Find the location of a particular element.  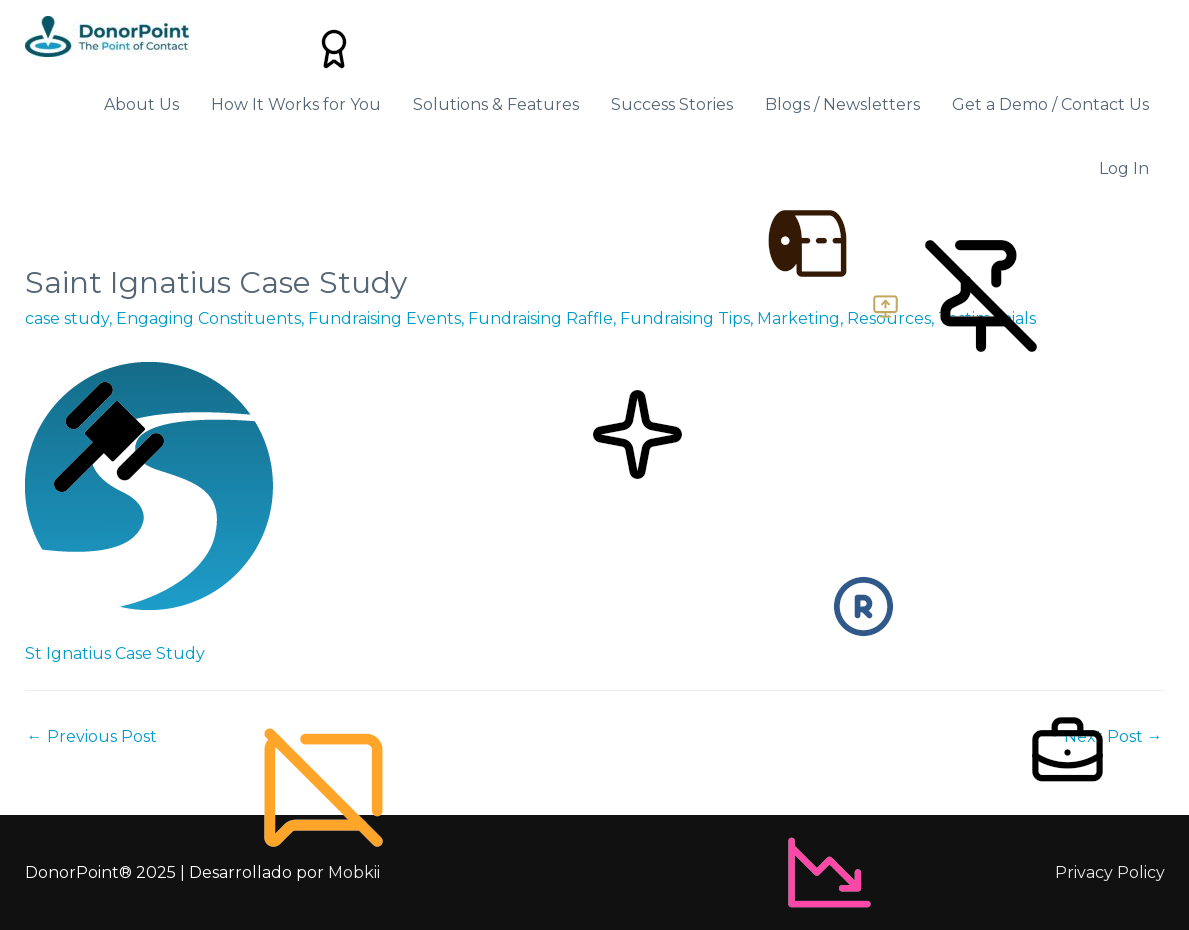

view declining metrics or trends is located at coordinates (829, 872).